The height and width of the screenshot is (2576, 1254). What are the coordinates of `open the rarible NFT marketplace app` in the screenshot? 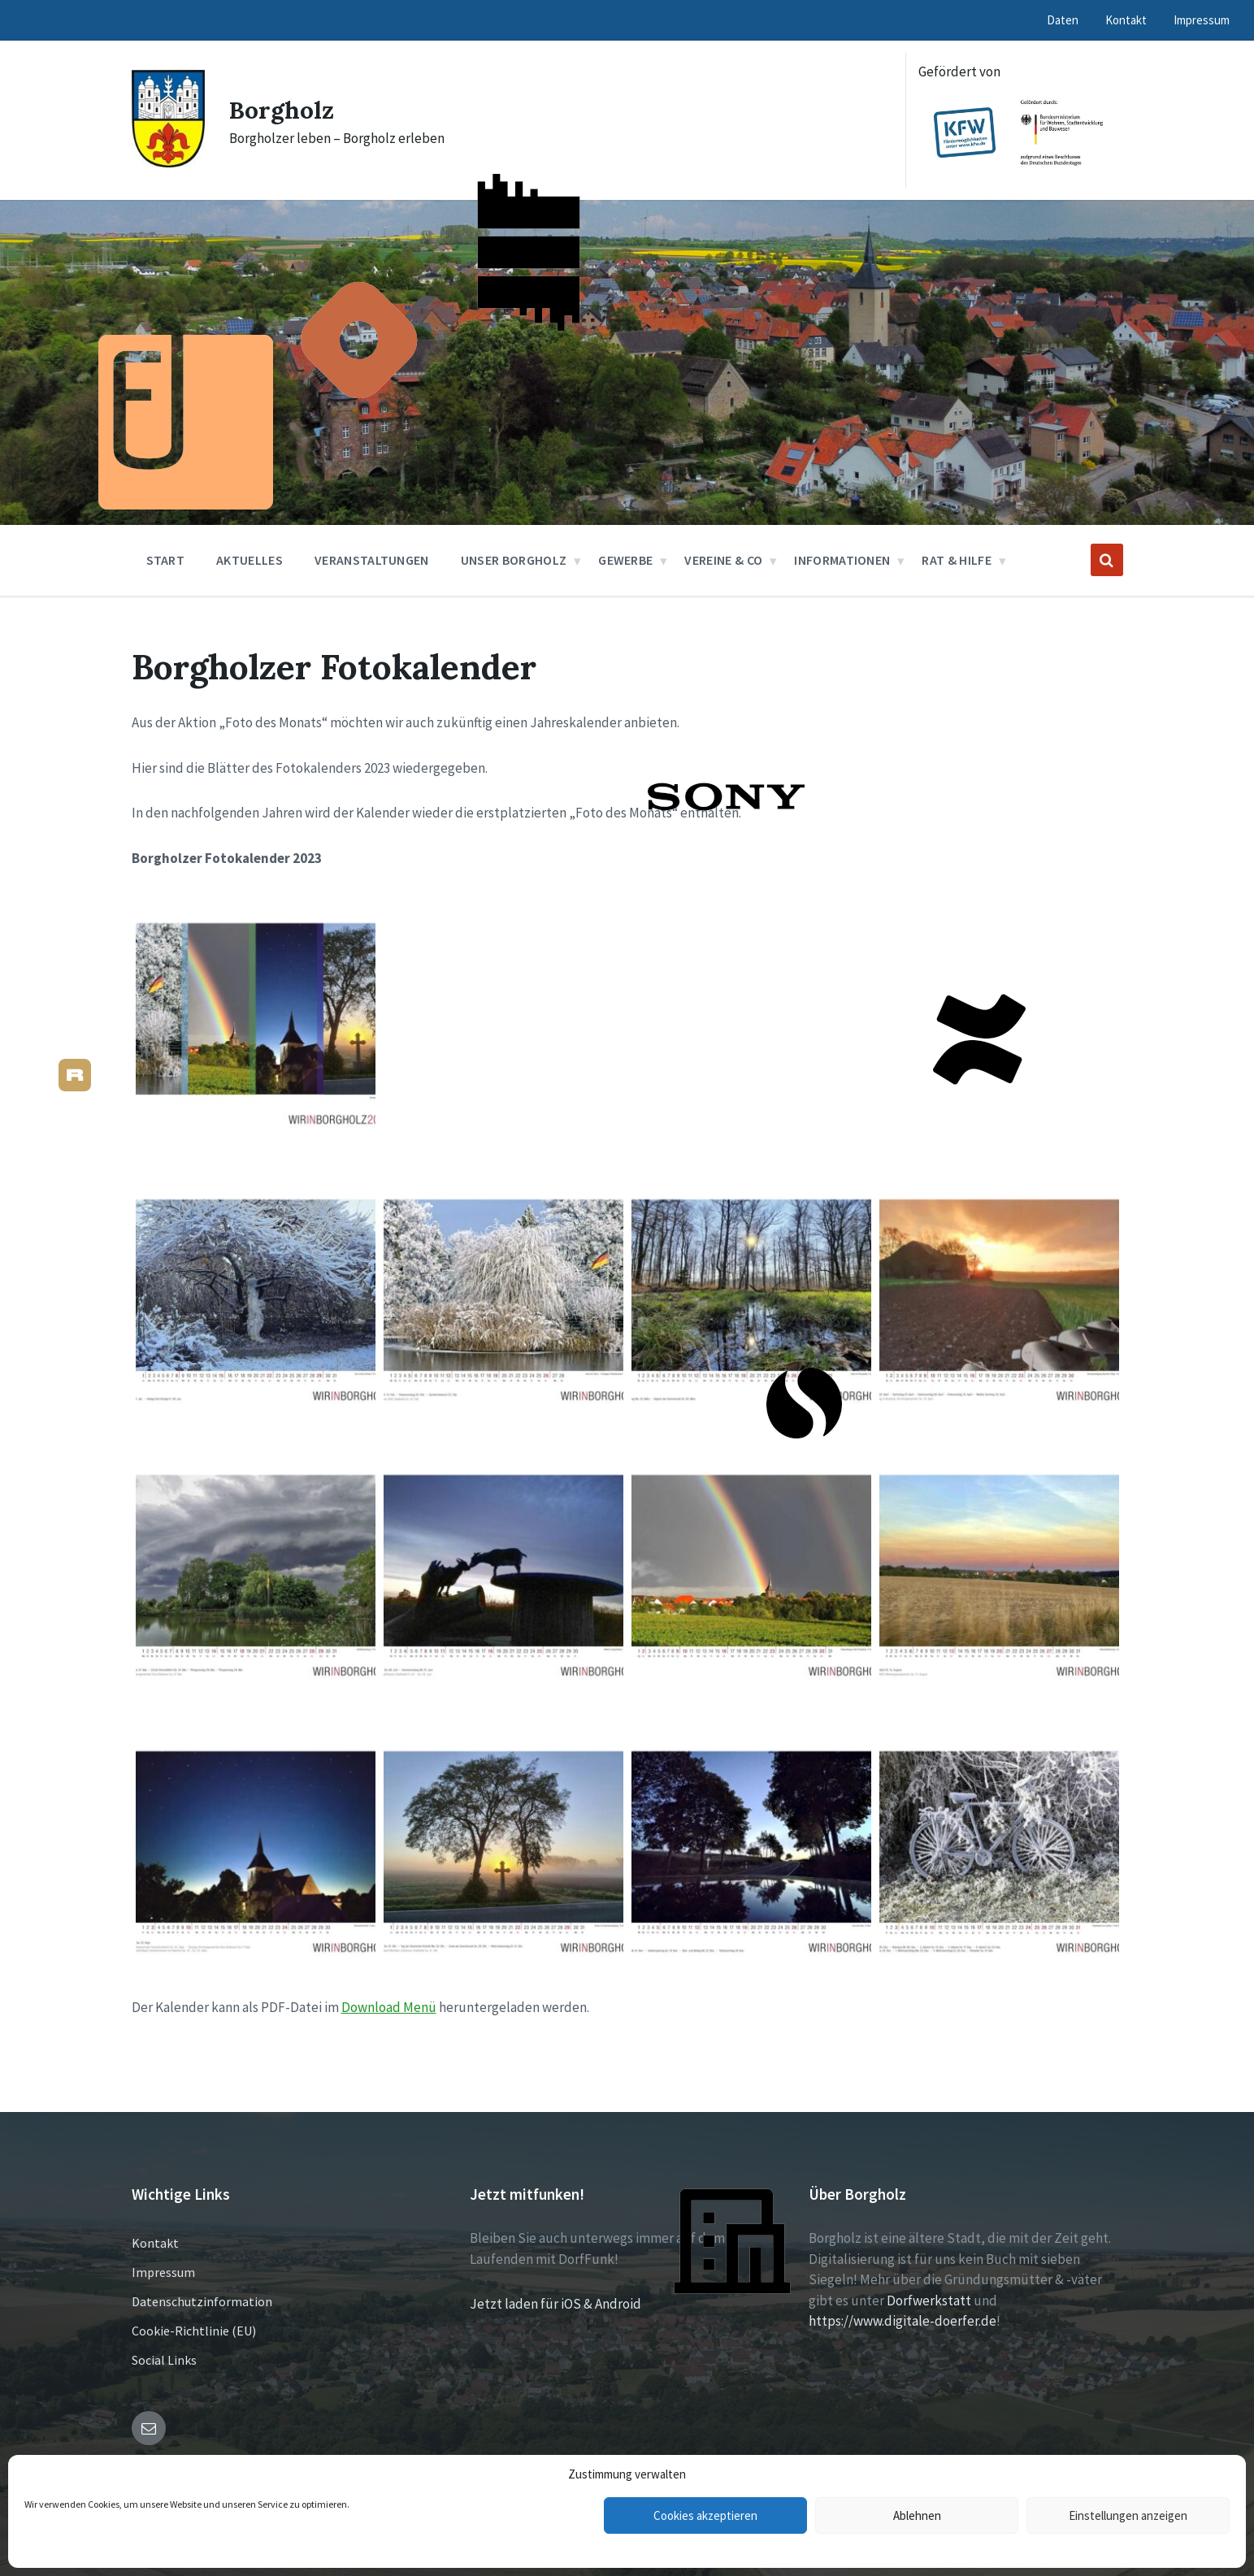 It's located at (75, 1075).